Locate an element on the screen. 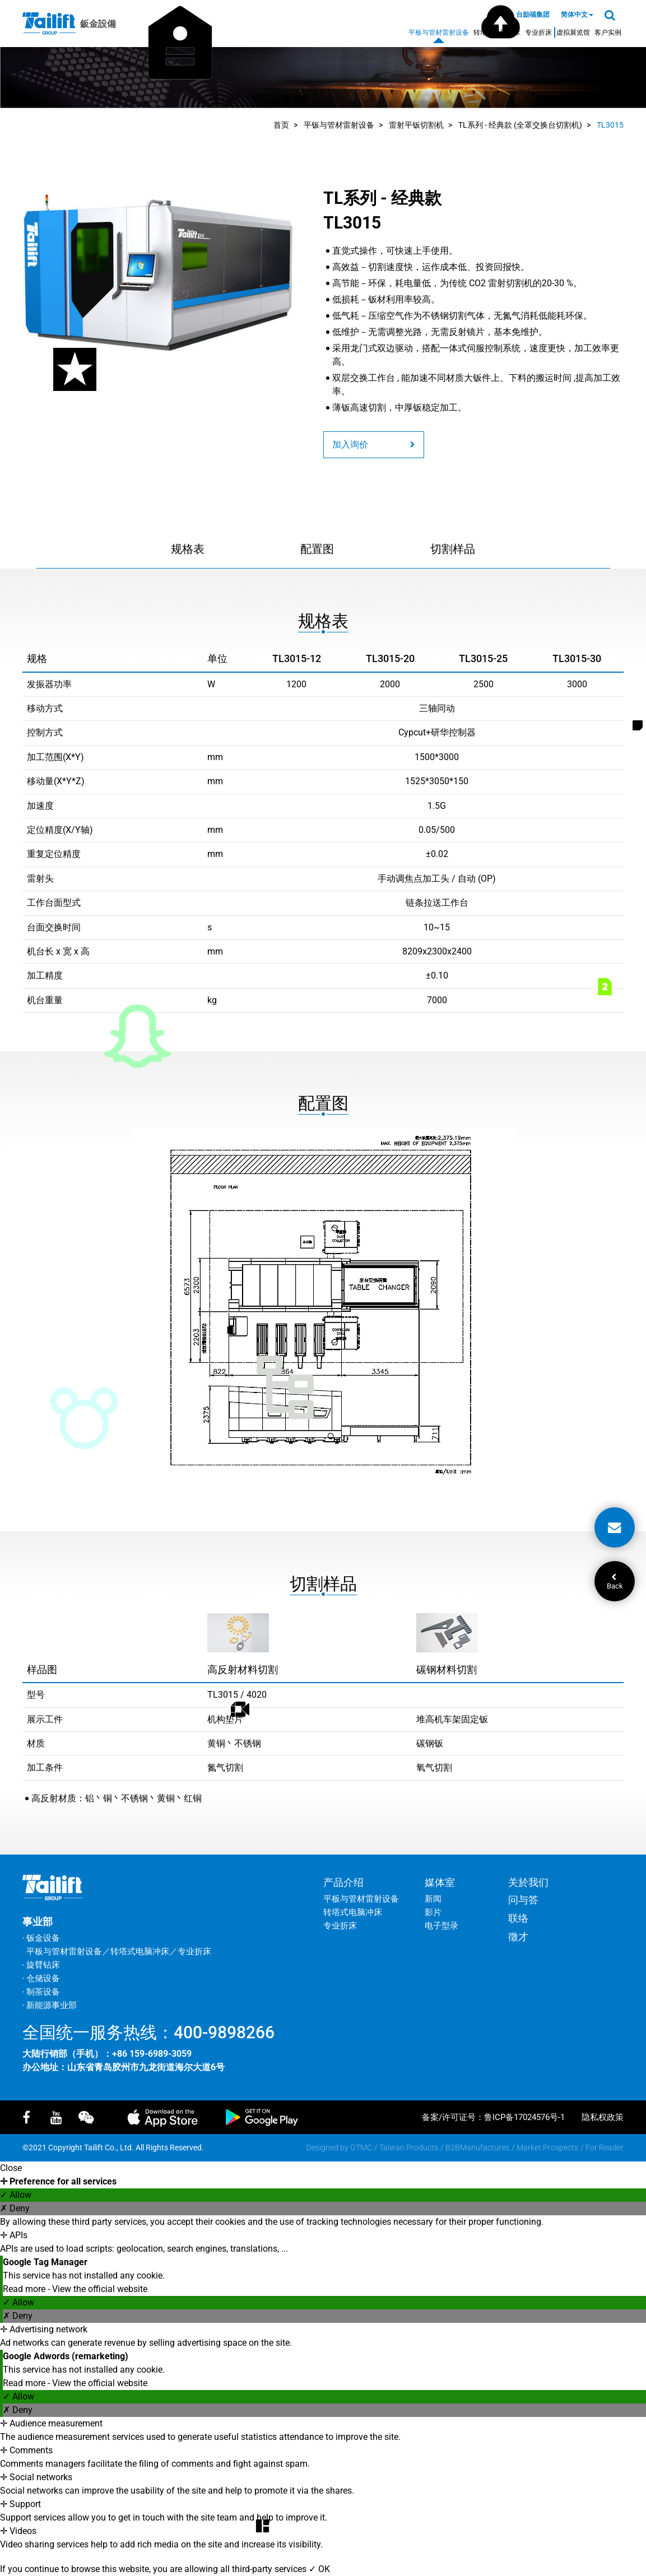 This screenshot has width=646, height=2576. open snapchat is located at coordinates (137, 1035).